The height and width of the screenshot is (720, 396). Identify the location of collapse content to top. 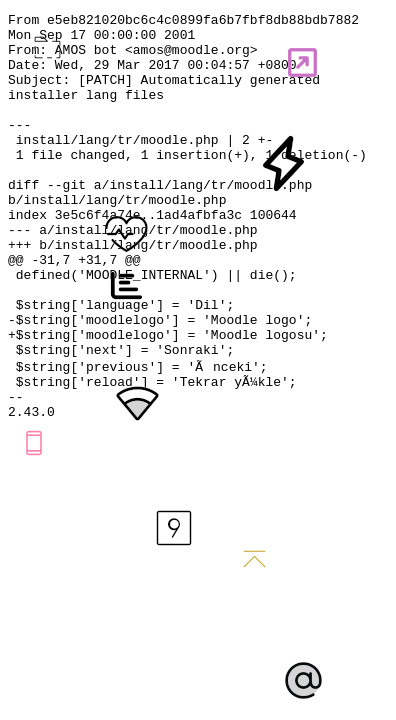
(254, 558).